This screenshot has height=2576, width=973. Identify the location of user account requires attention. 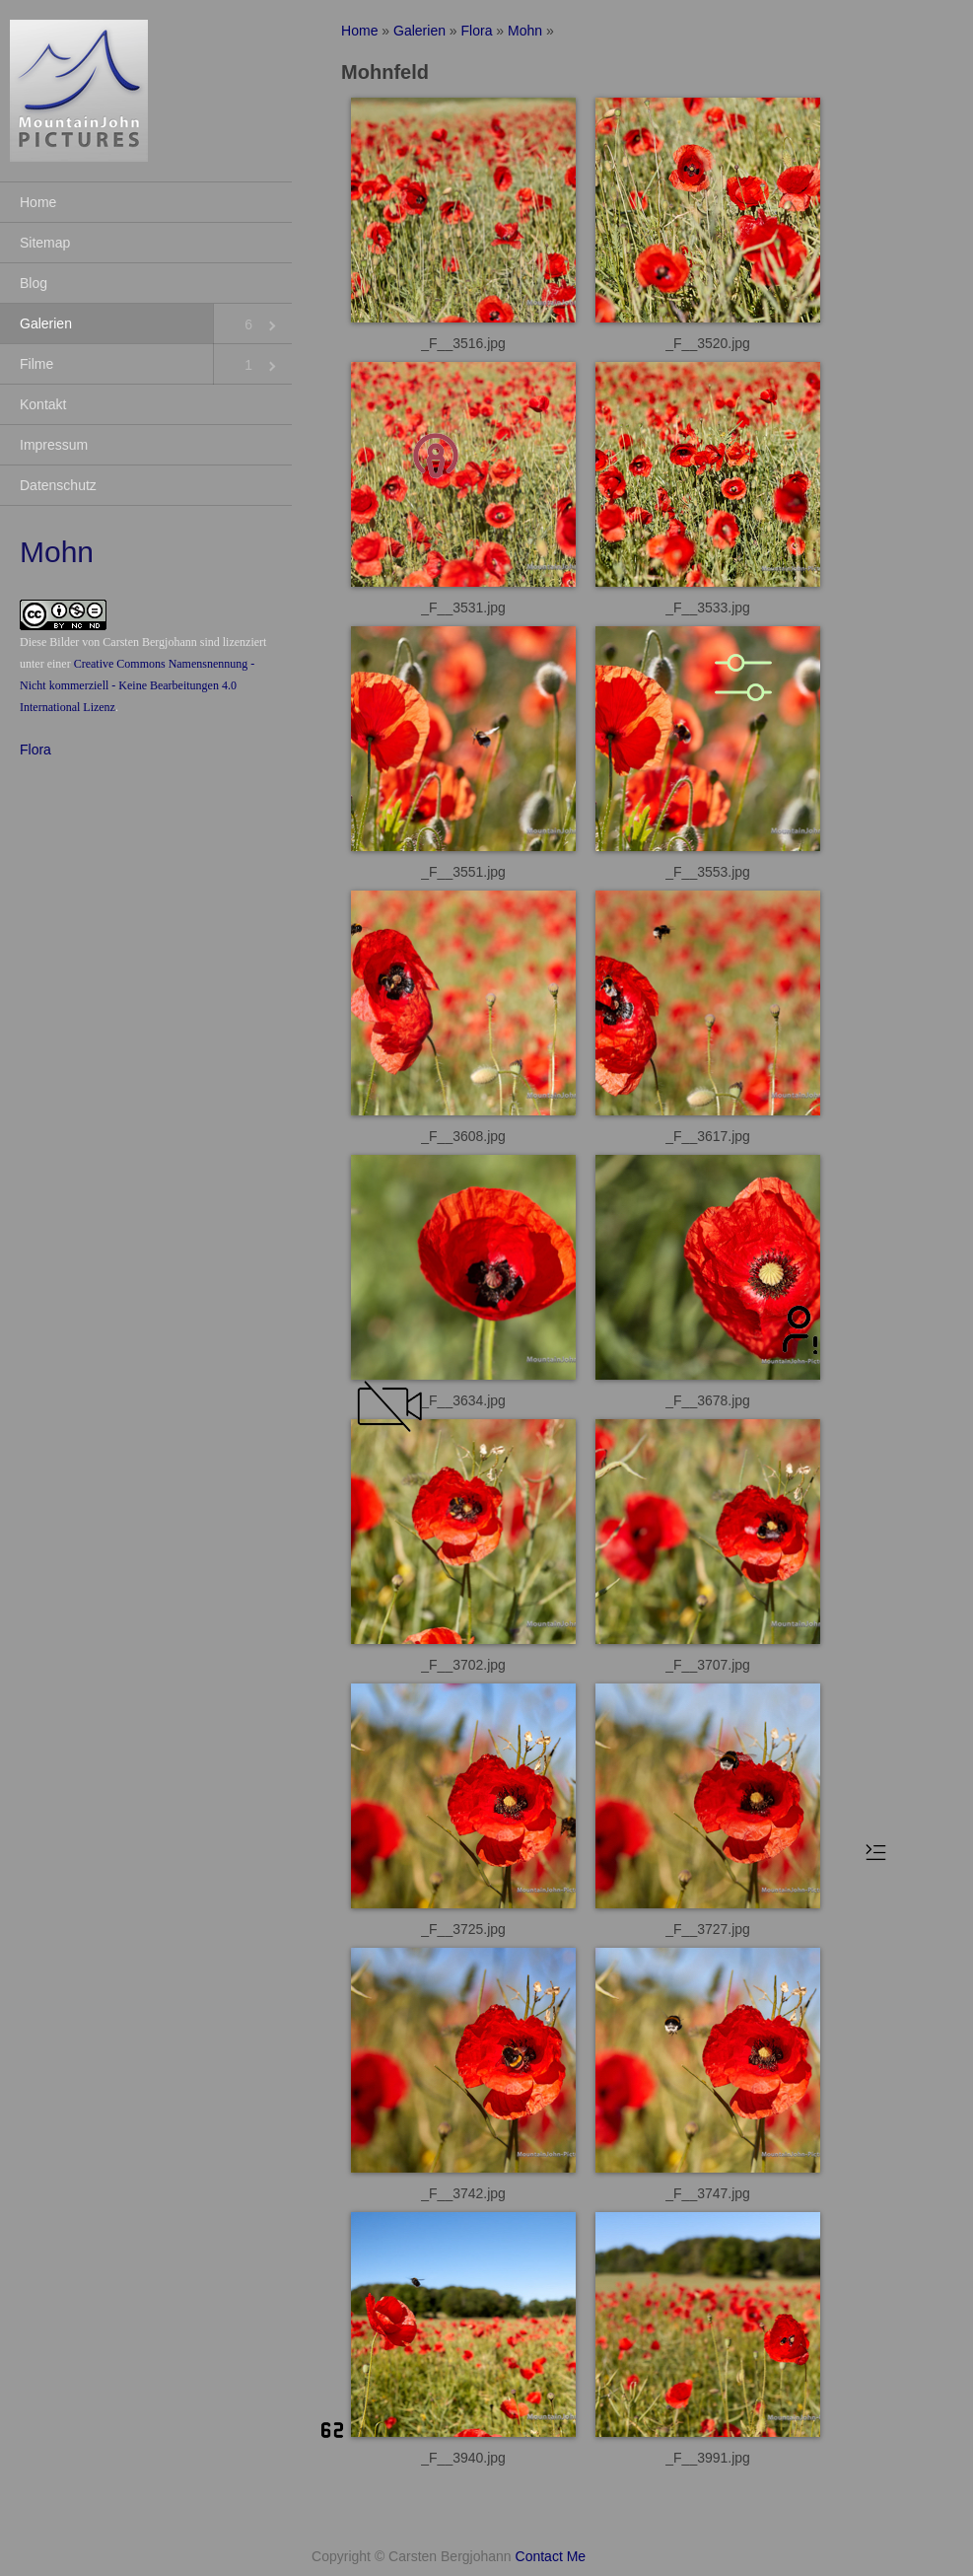
(799, 1328).